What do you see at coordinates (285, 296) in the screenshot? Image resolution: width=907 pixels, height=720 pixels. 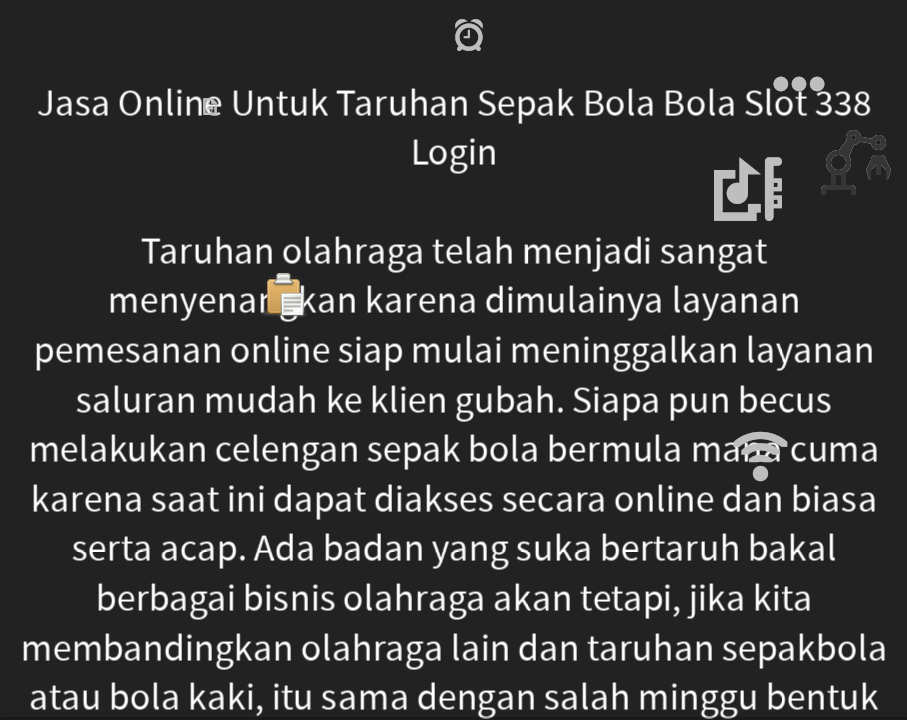 I see `paste copied content from clipboard` at bounding box center [285, 296].